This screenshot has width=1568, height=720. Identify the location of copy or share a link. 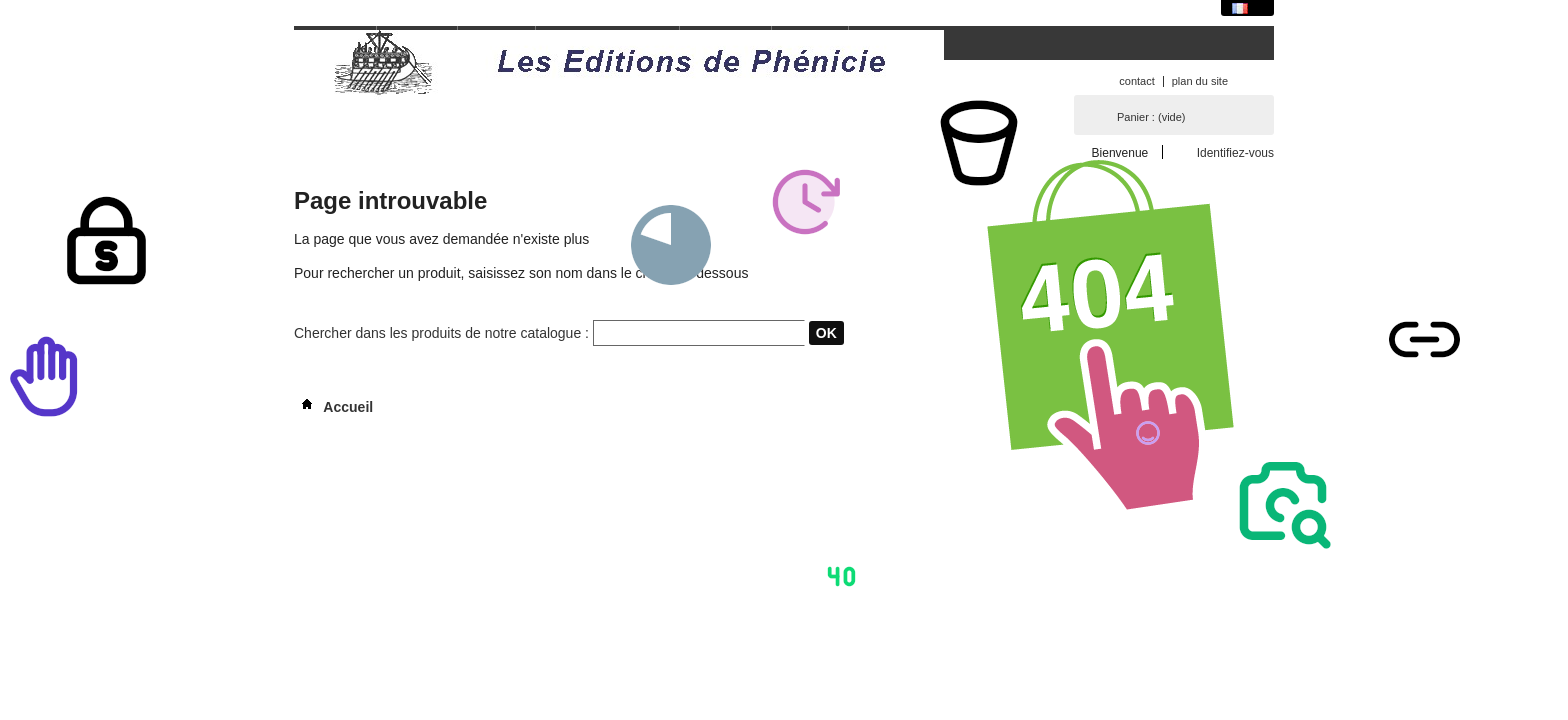
(1424, 339).